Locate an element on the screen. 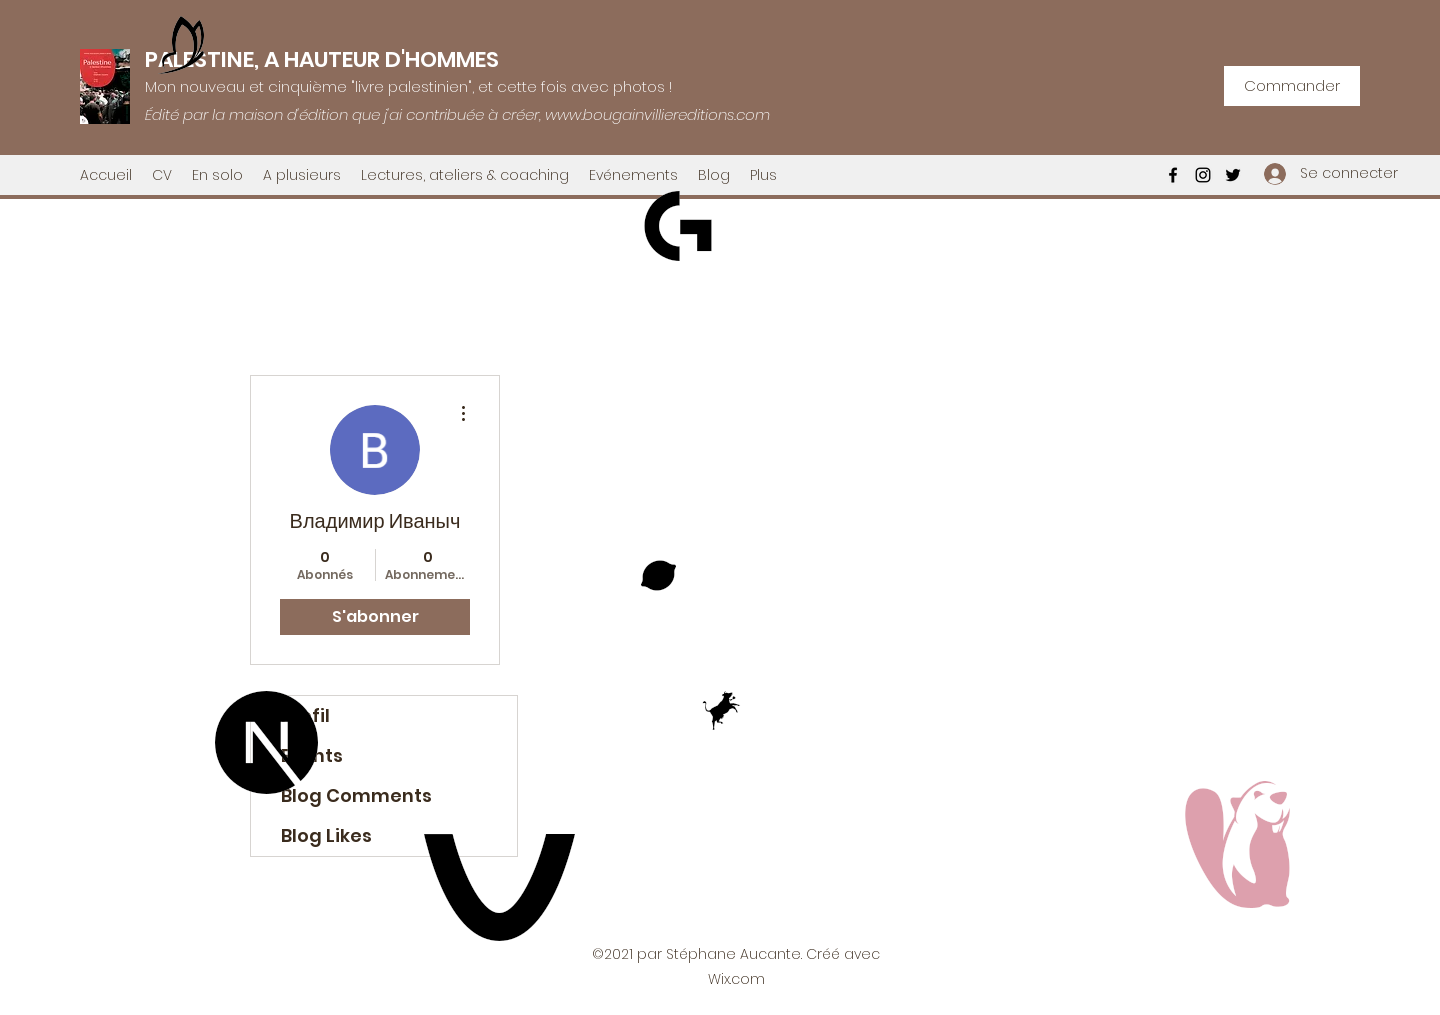 The height and width of the screenshot is (1015, 1440). logitech g gaming brand logo is located at coordinates (678, 226).